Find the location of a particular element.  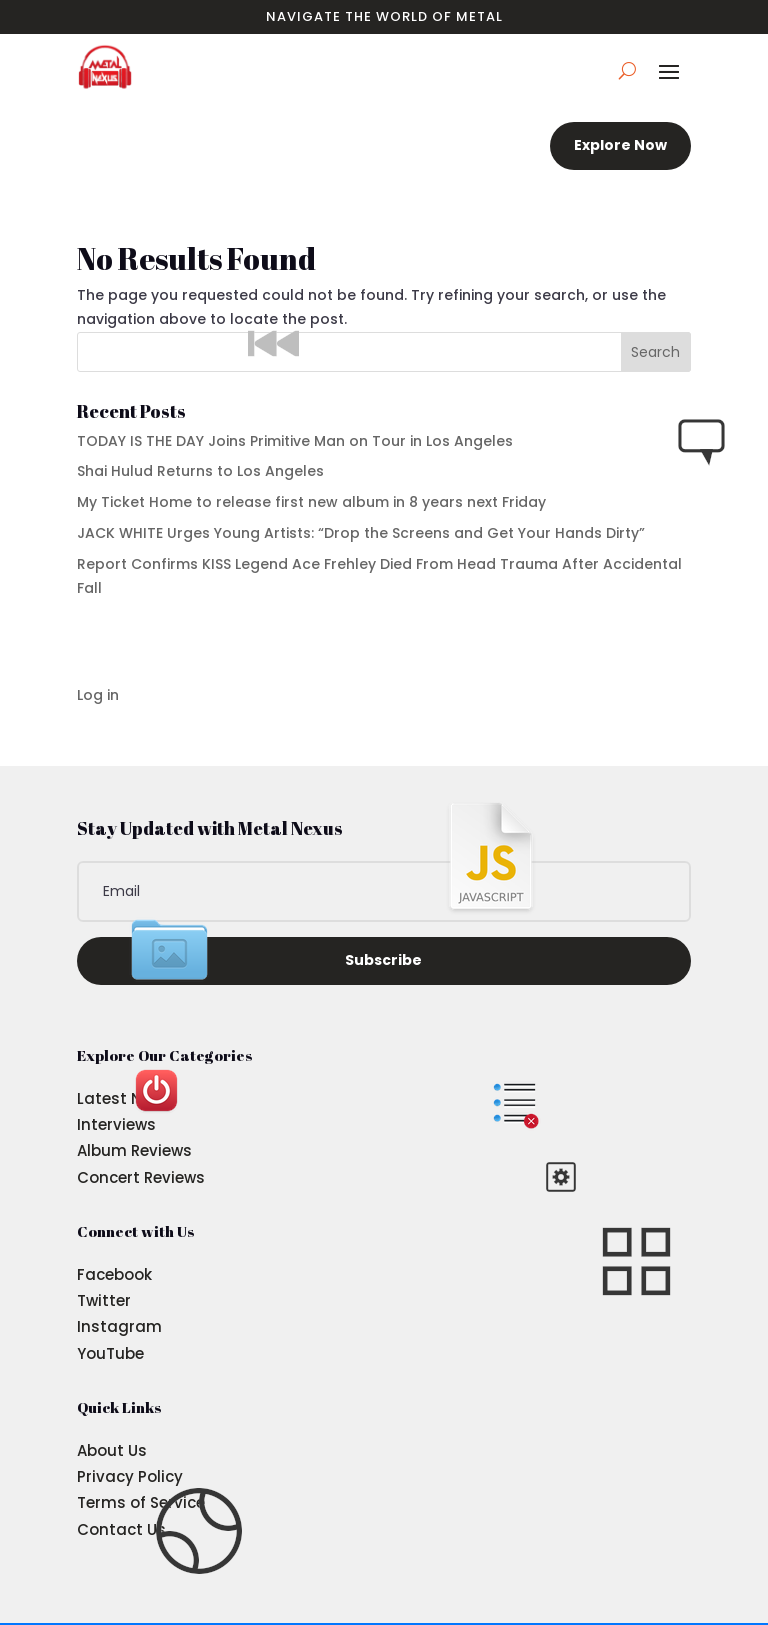

remove an item from the list is located at coordinates (514, 1103).